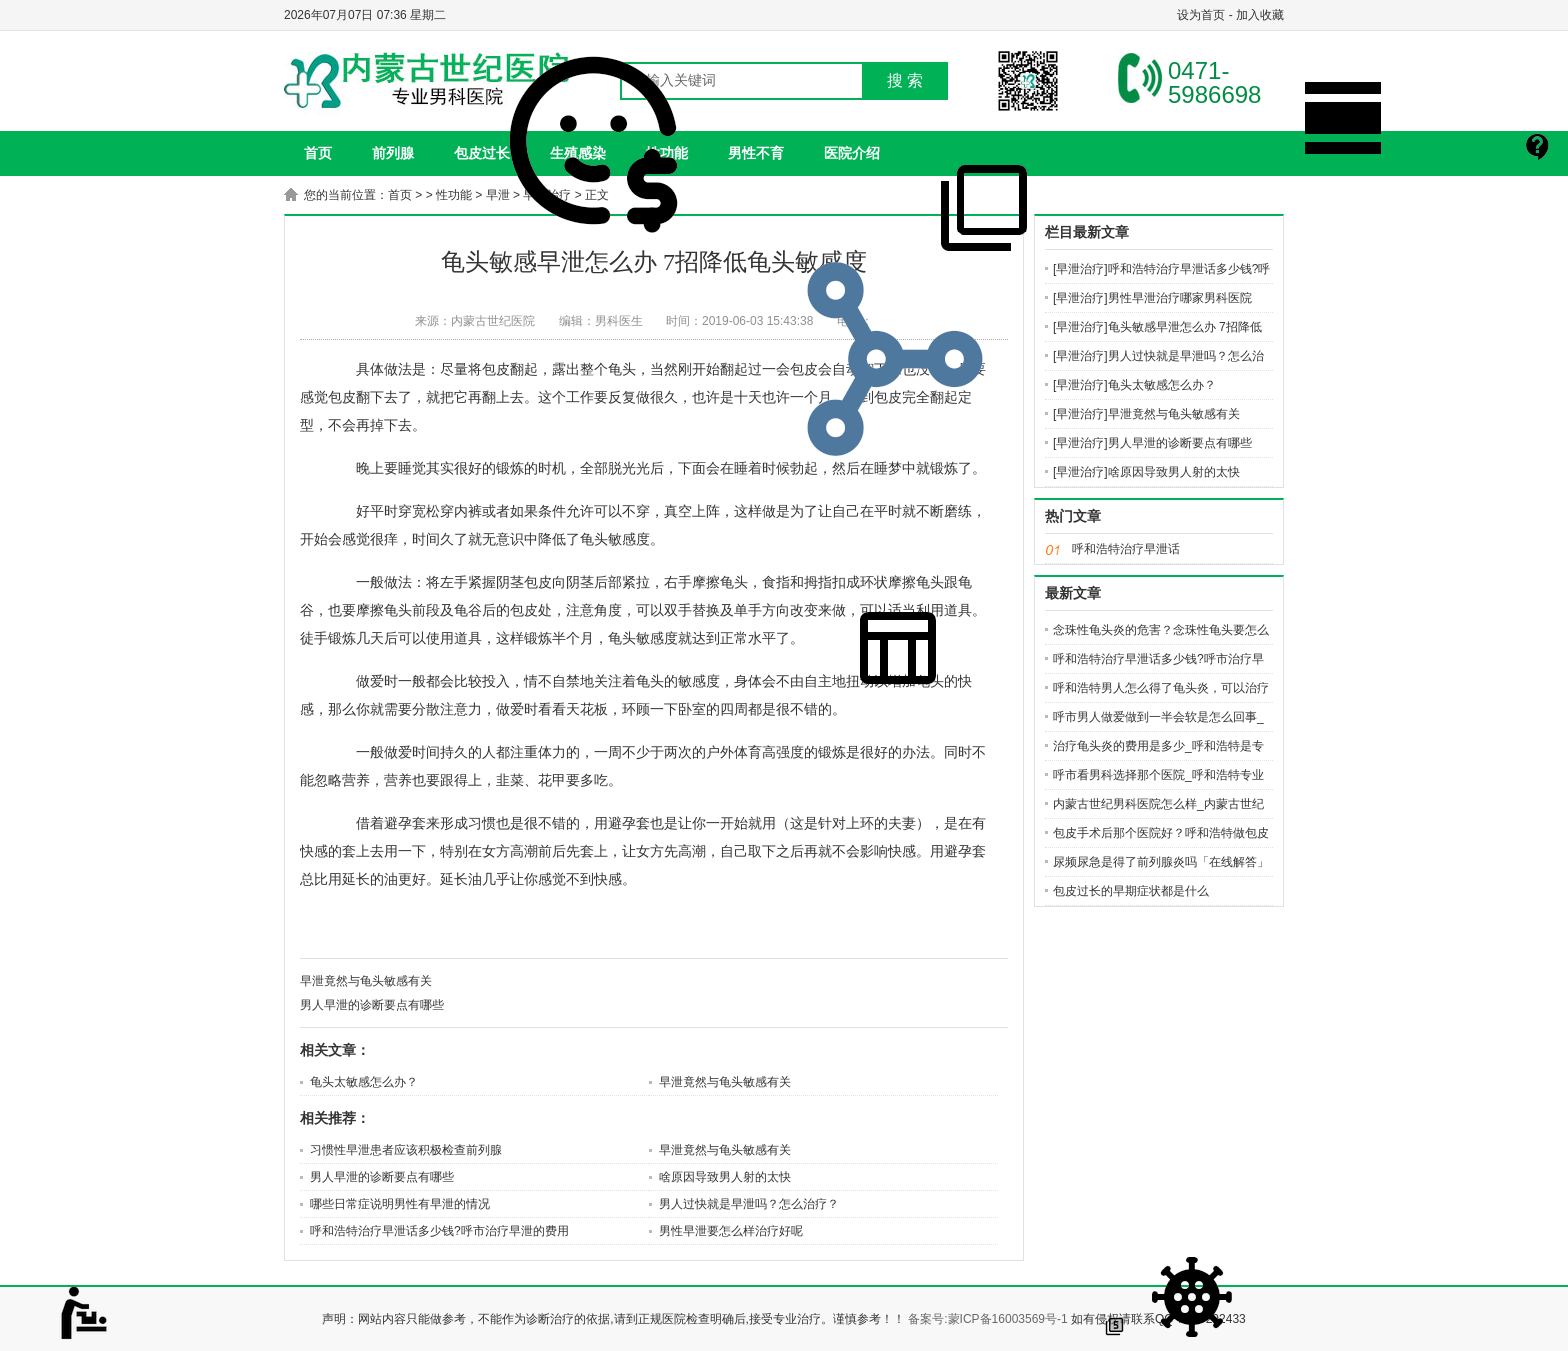 Image resolution: width=1568 pixels, height=1351 pixels. I want to click on select or switch AI model, so click(895, 359).